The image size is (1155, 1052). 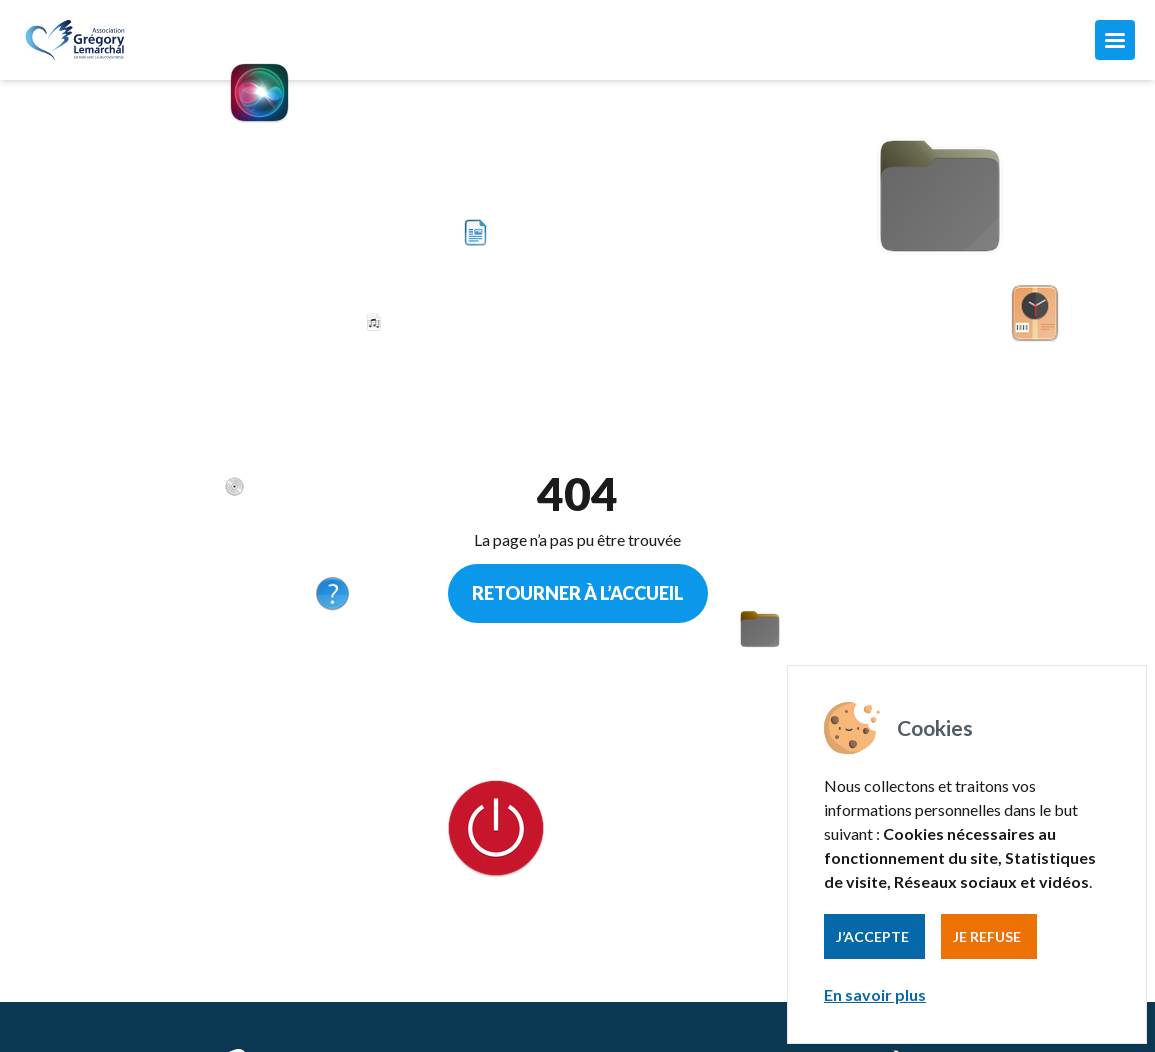 I want to click on access DVD drive or optical media, so click(x=234, y=486).